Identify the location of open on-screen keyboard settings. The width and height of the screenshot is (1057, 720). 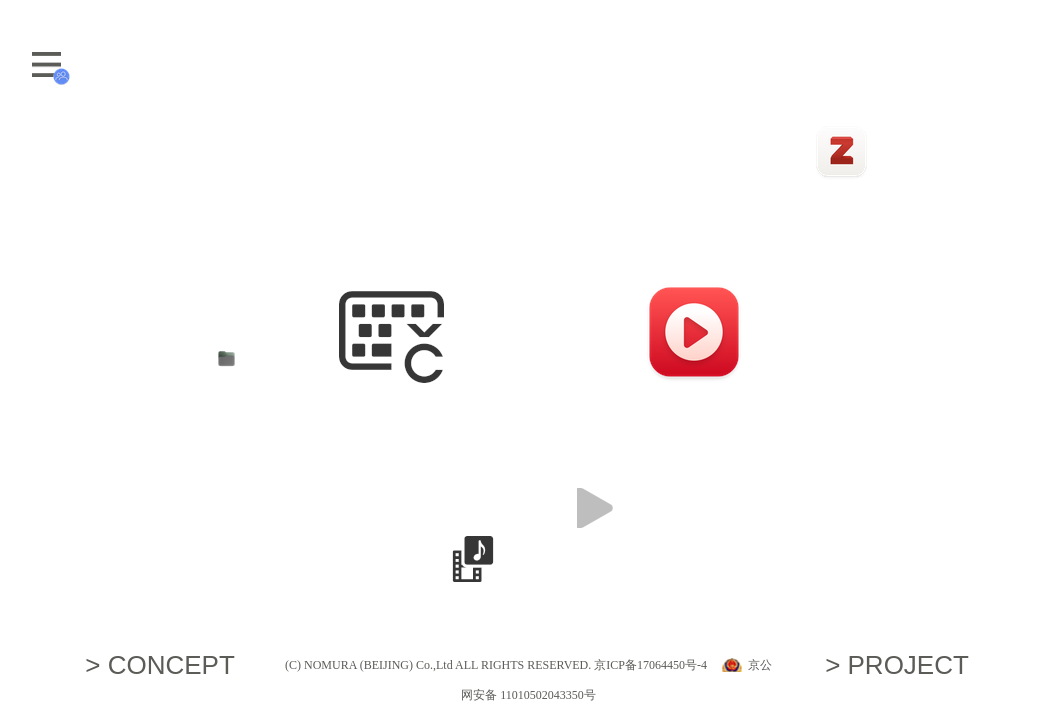
(391, 330).